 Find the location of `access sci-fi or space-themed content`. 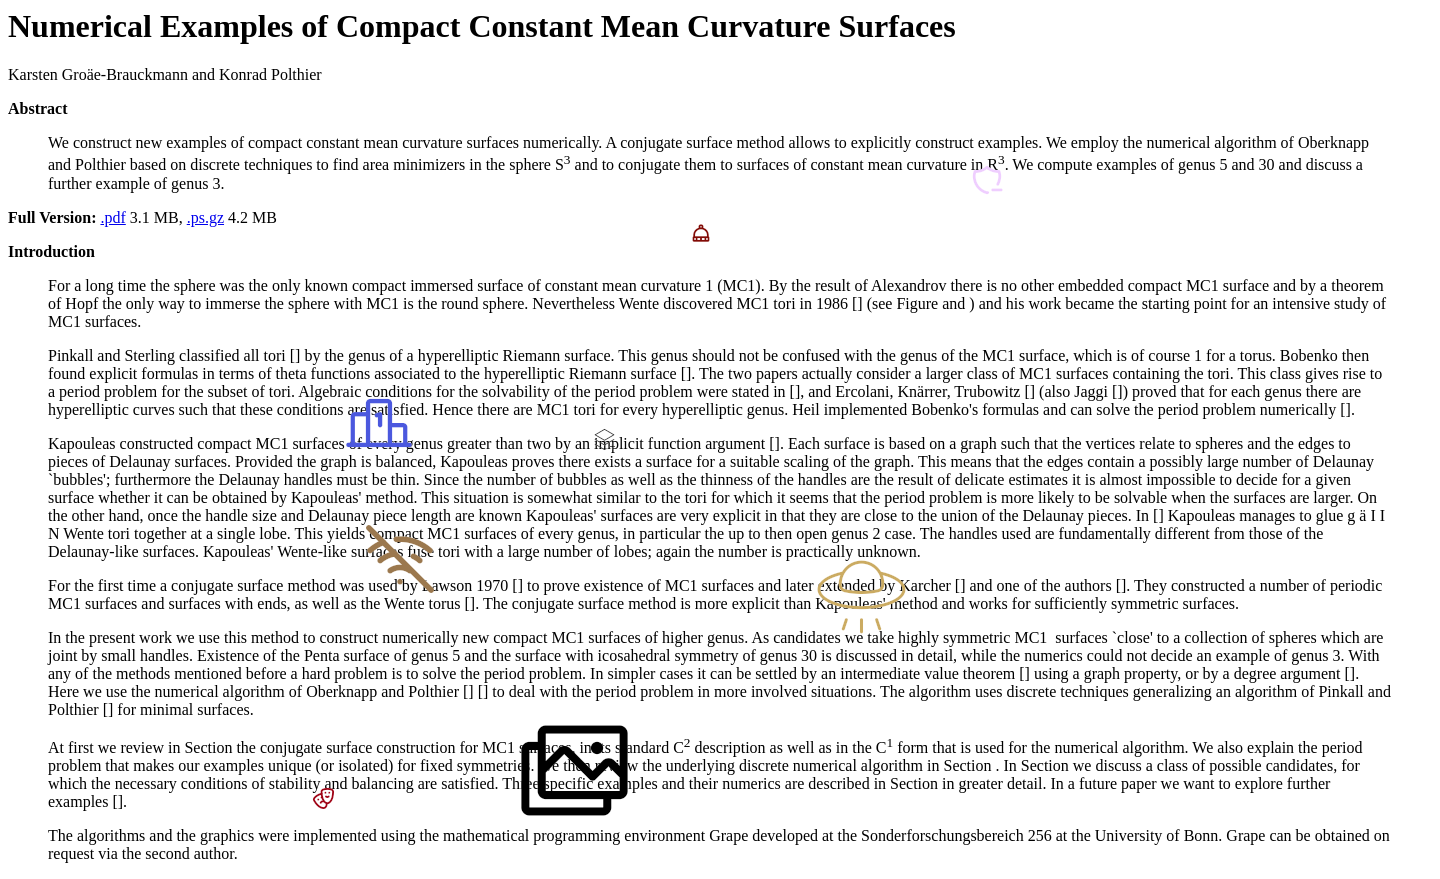

access sci-fi or space-themed content is located at coordinates (861, 595).